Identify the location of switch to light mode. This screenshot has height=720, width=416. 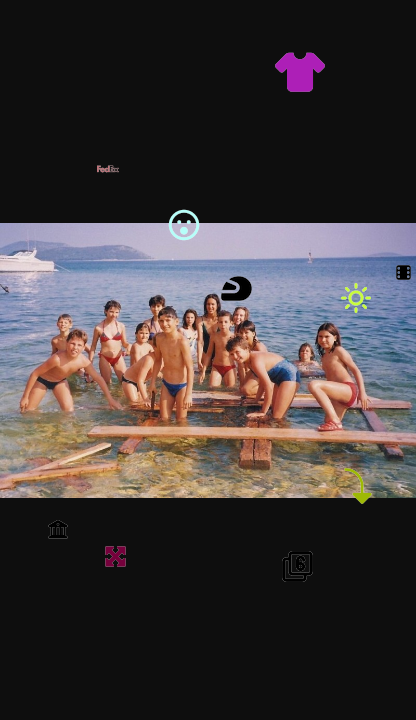
(356, 298).